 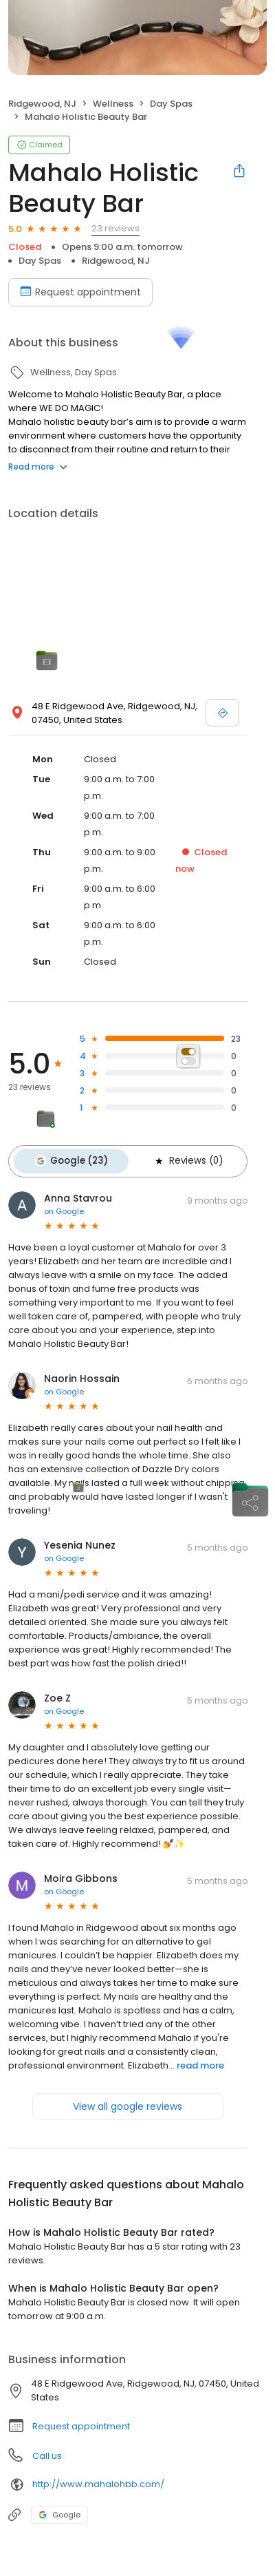 What do you see at coordinates (45, 1118) in the screenshot?
I see `create a new folder` at bounding box center [45, 1118].